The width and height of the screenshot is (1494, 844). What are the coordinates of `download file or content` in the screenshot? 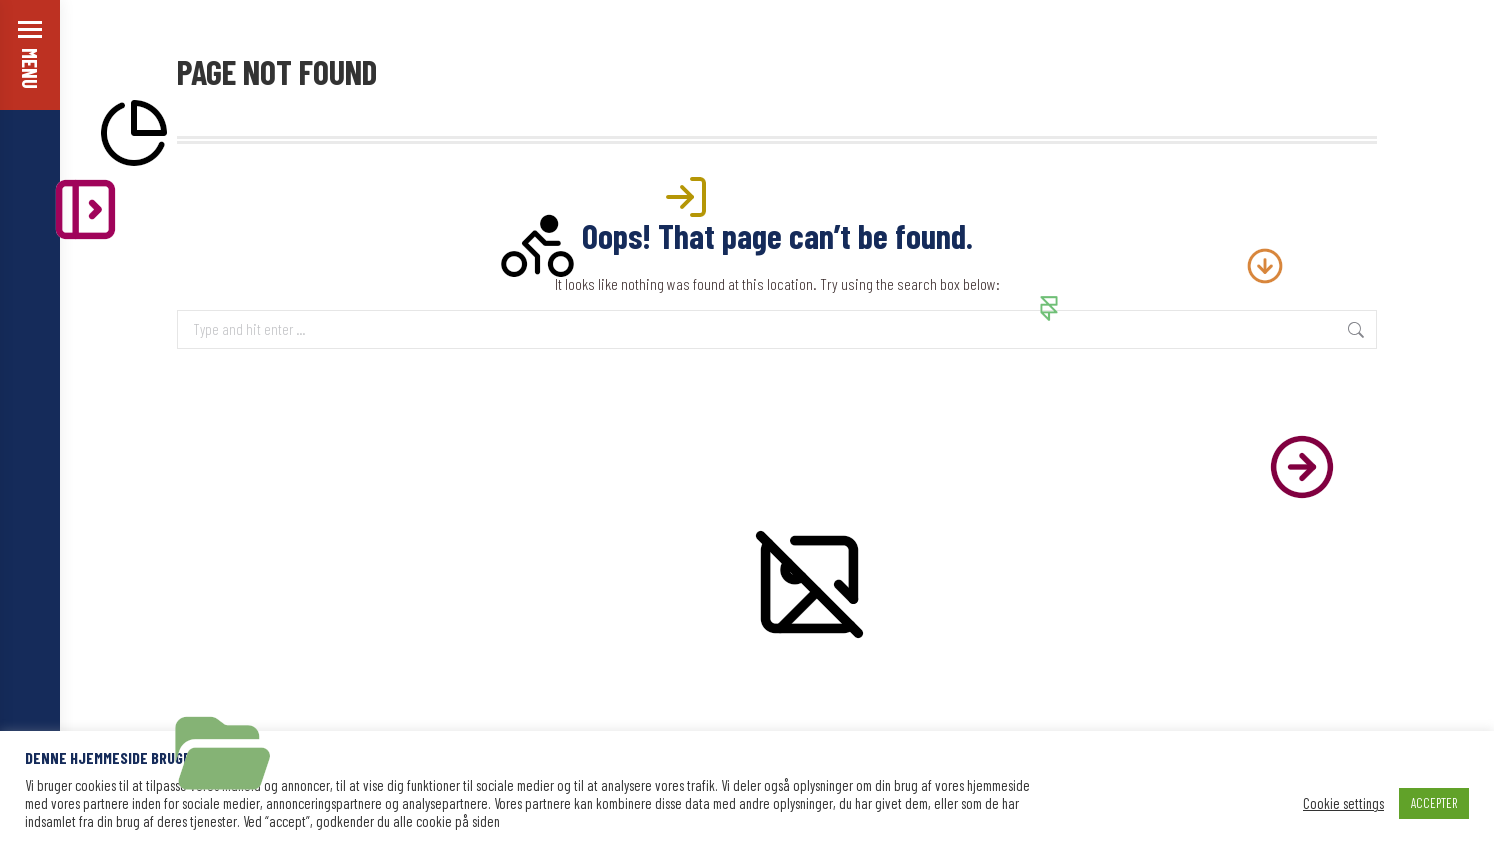 It's located at (1265, 266).